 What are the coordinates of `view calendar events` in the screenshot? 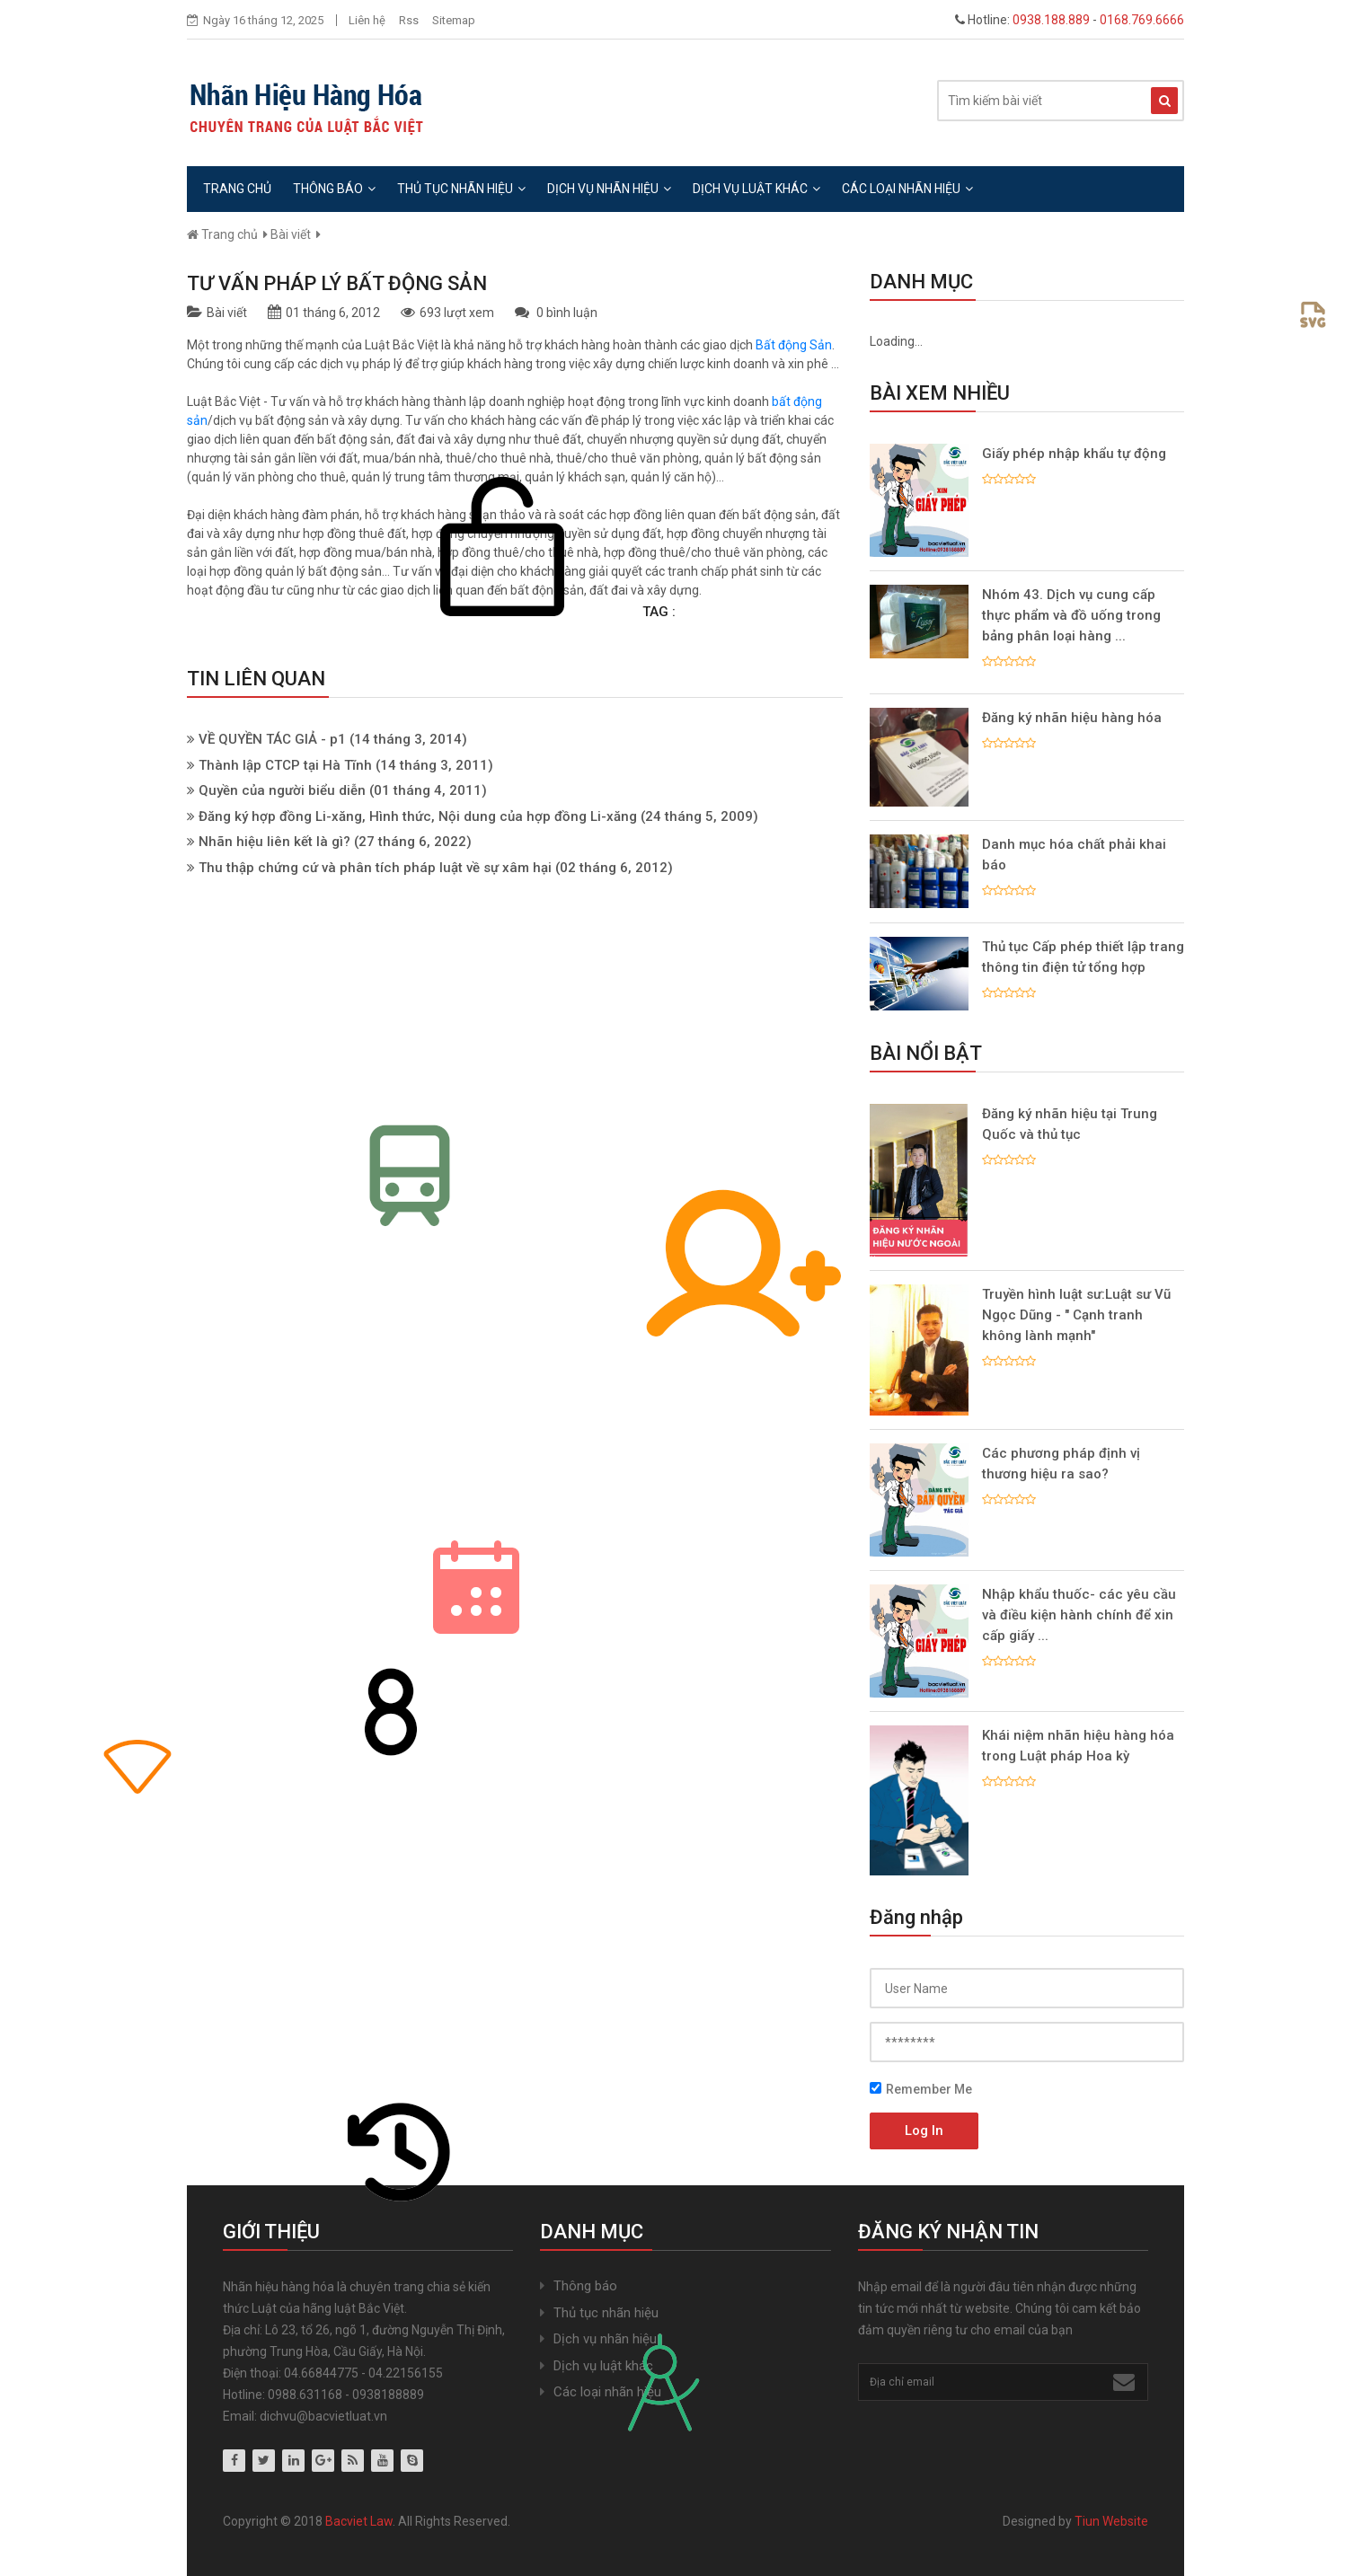 It's located at (476, 1591).